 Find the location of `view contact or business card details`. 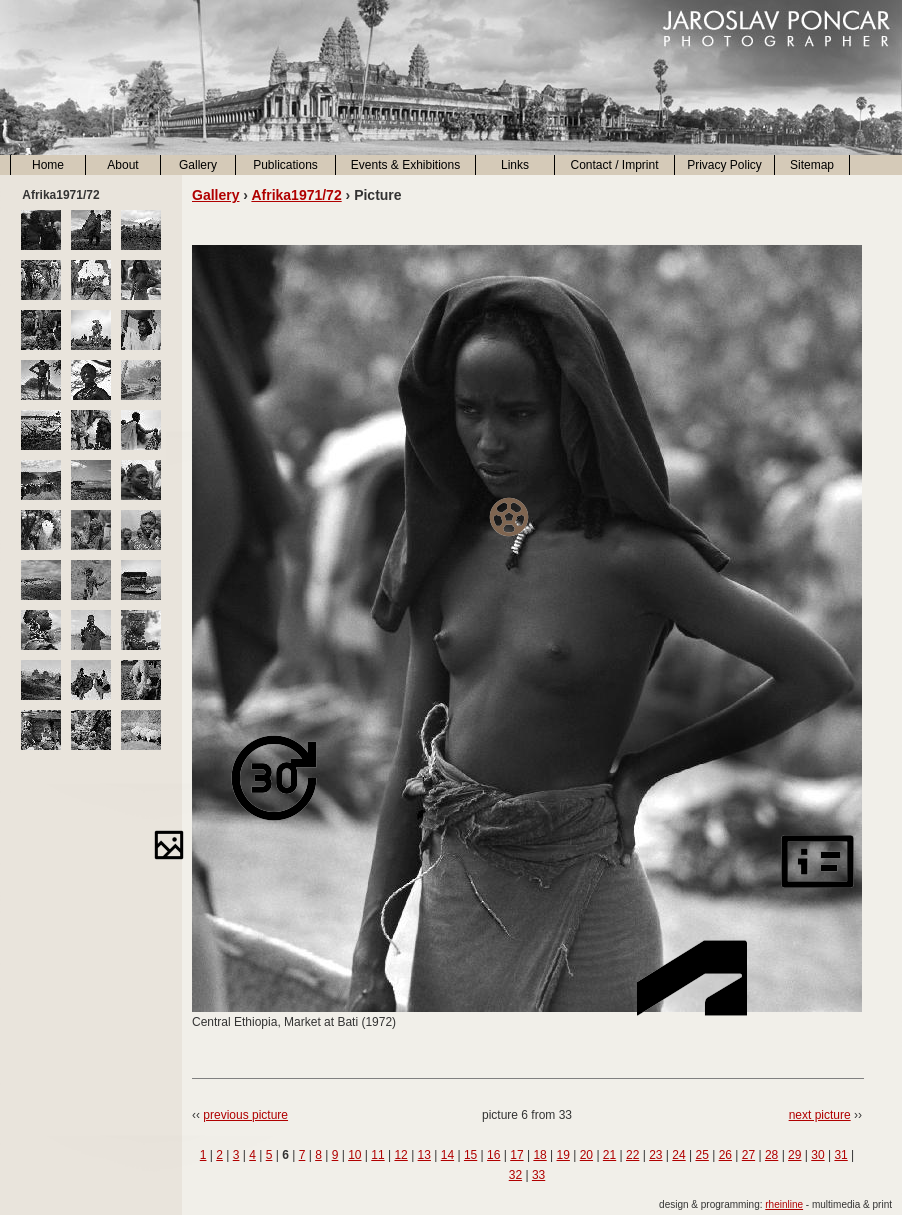

view contact or business card details is located at coordinates (817, 861).